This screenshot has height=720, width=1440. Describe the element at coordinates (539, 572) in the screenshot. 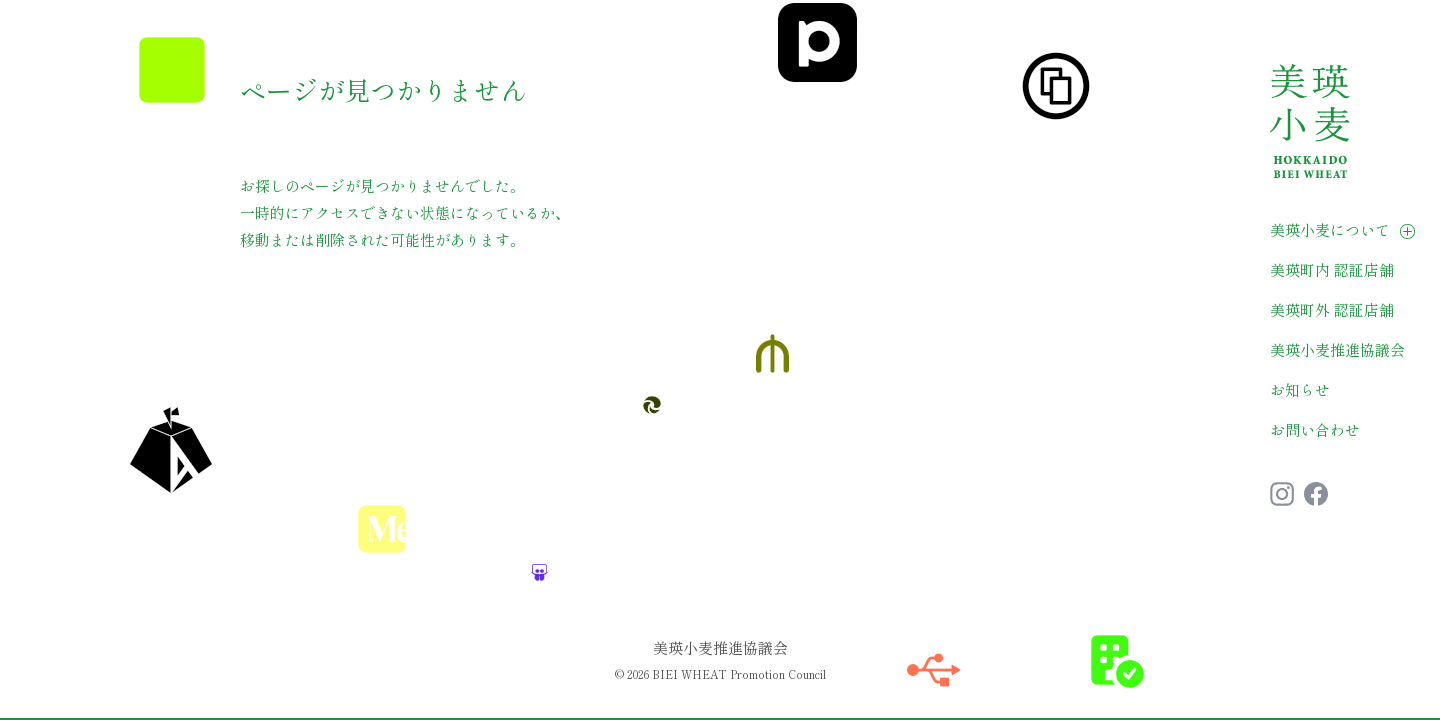

I see `open slideshare` at that location.